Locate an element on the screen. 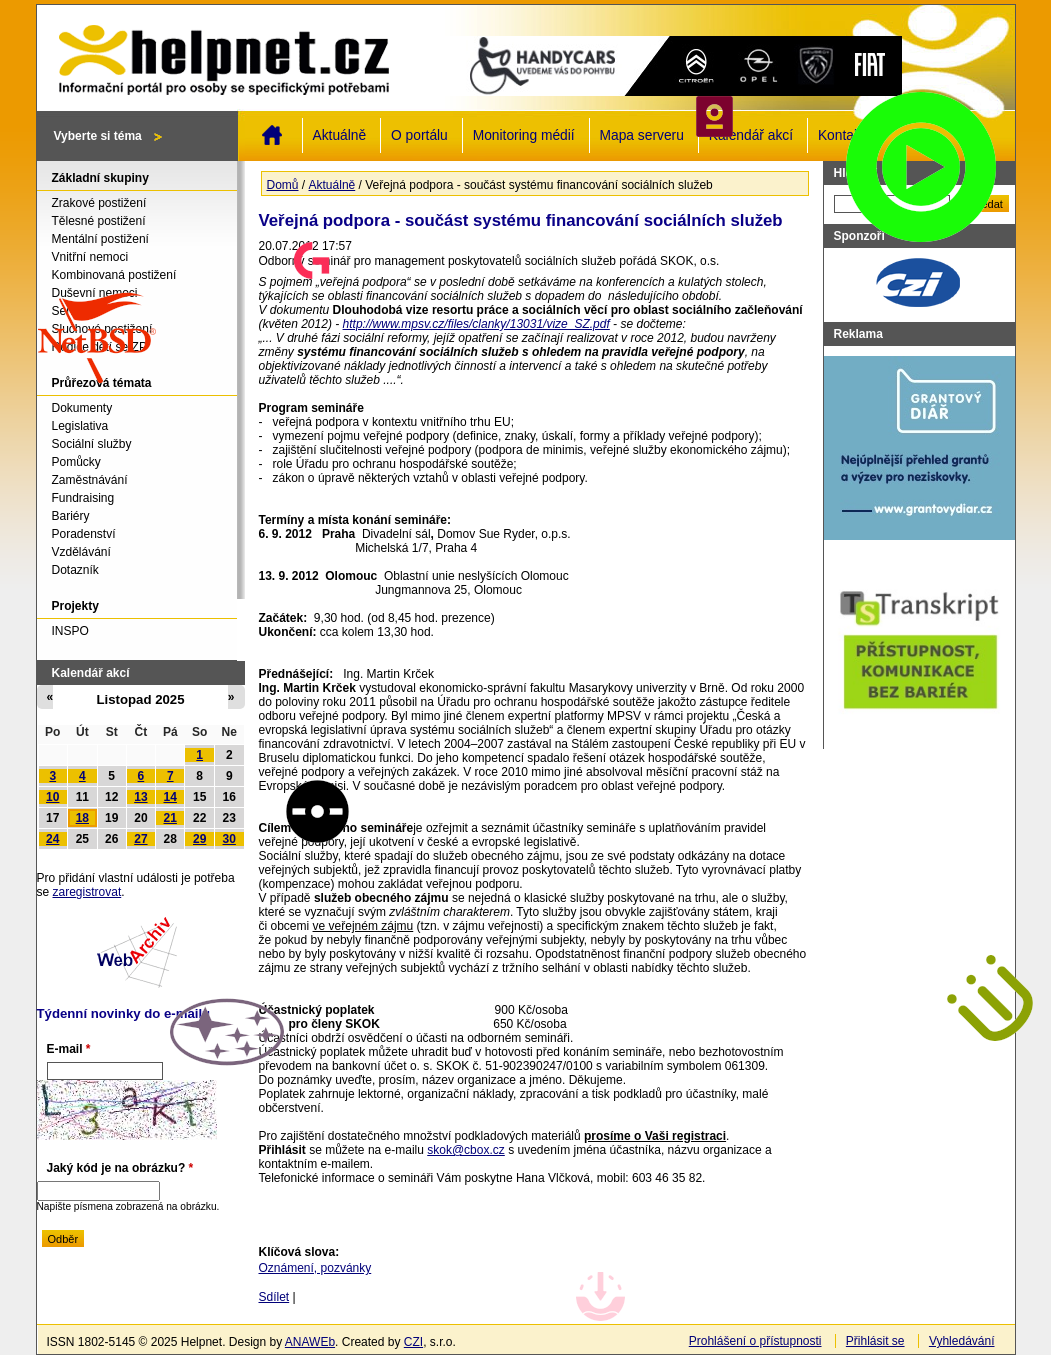 The image size is (1051, 1355). open AB Download Manager application is located at coordinates (600, 1296).